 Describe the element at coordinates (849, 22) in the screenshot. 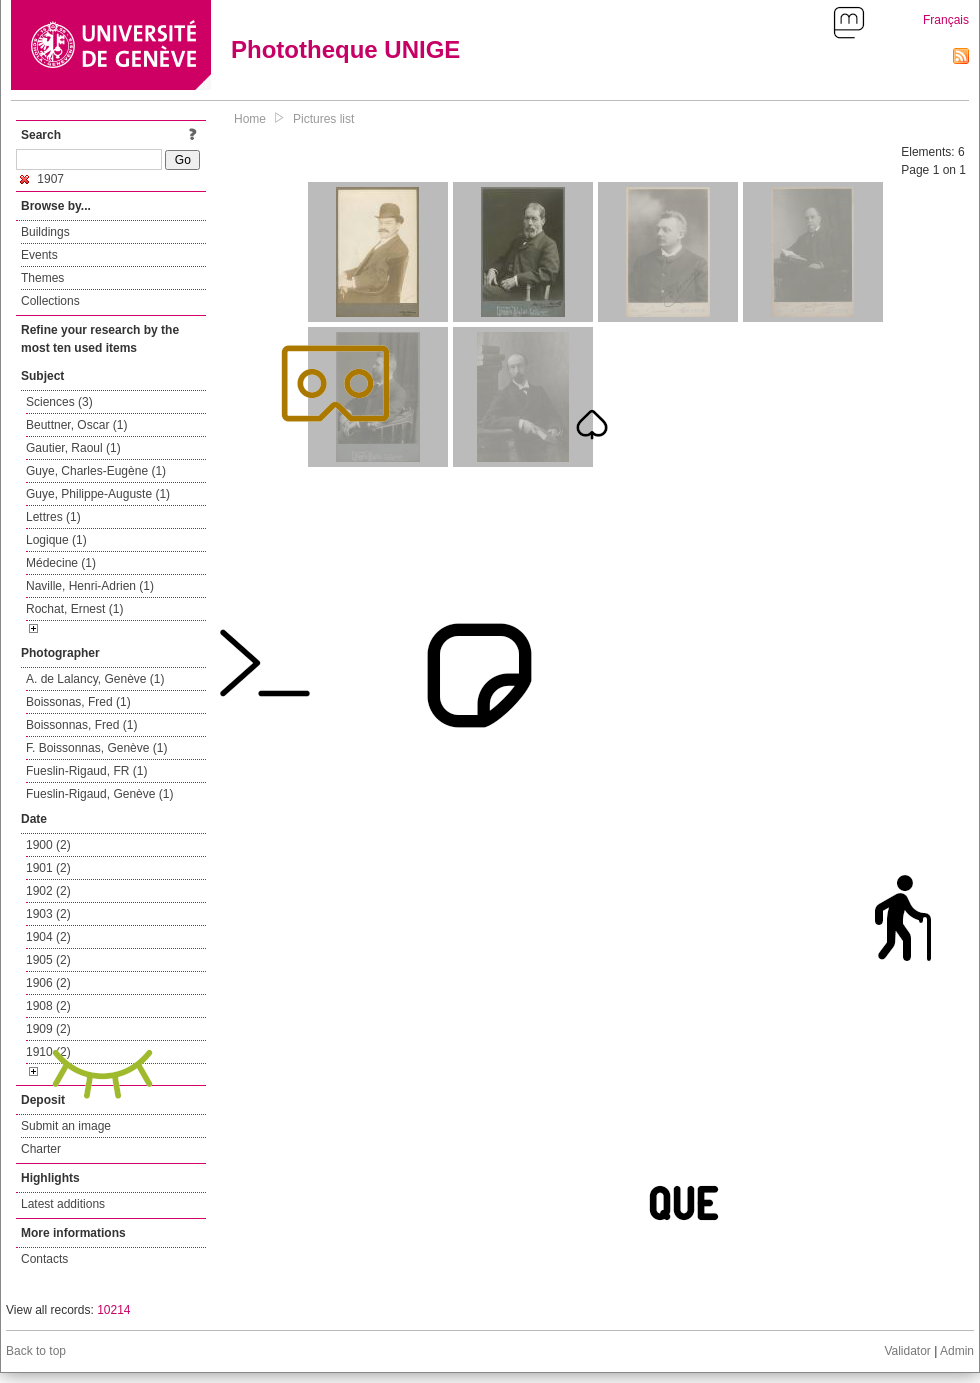

I see `open mastodon app` at that location.